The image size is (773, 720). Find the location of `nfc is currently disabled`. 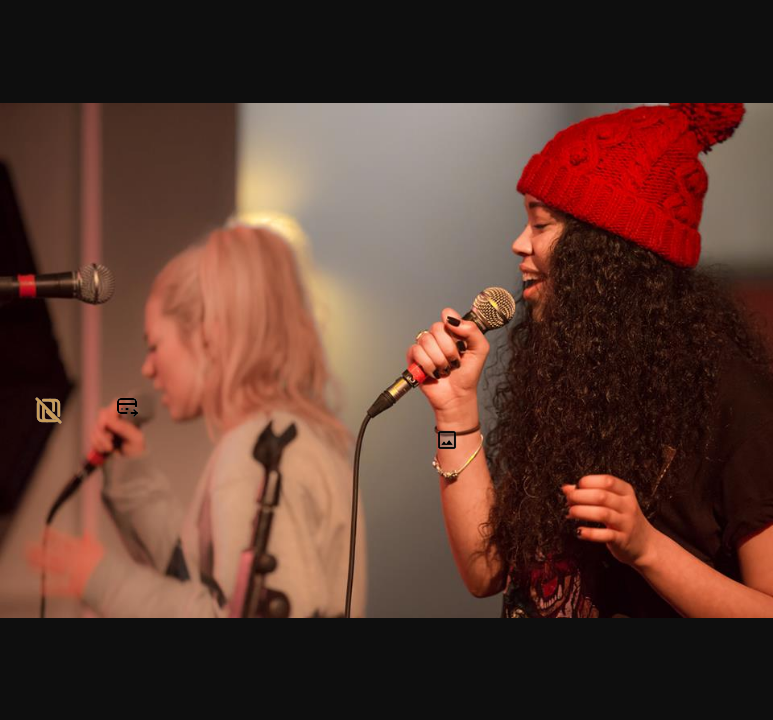

nfc is currently disabled is located at coordinates (48, 410).